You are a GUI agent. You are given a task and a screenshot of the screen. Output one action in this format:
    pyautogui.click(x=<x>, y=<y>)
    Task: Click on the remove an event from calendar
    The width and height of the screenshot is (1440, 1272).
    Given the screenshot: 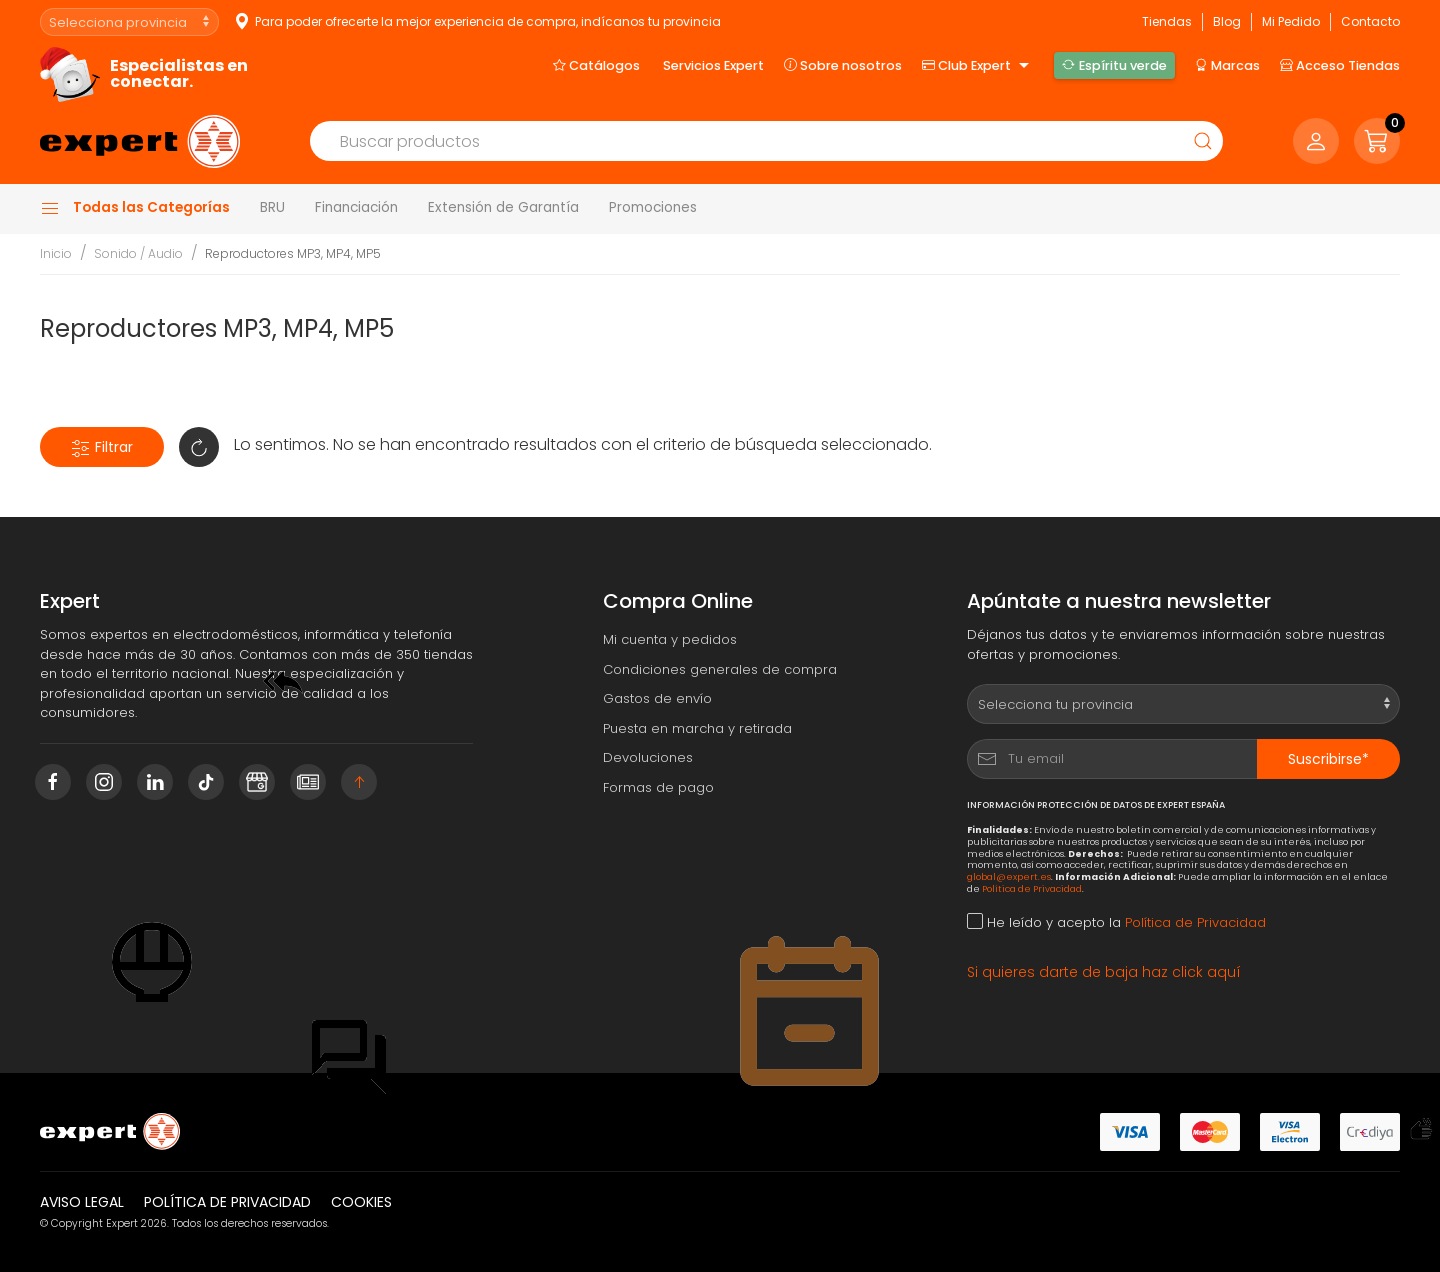 What is the action you would take?
    pyautogui.click(x=809, y=1016)
    